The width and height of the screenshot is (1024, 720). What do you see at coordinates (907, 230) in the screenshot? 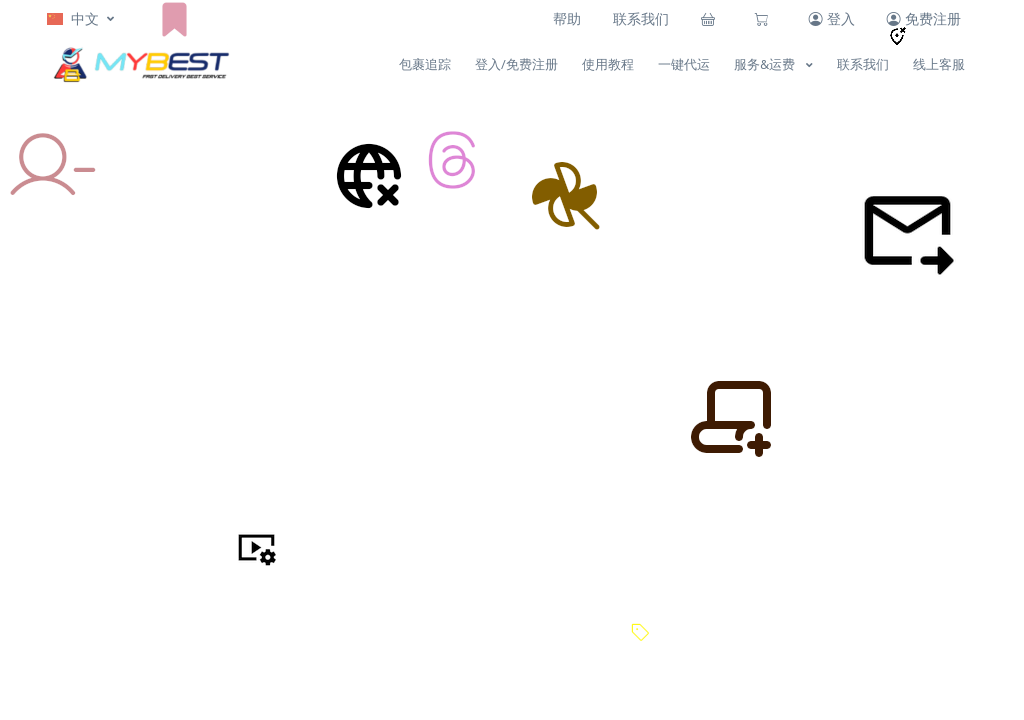
I see `forward an email to another recipient` at bounding box center [907, 230].